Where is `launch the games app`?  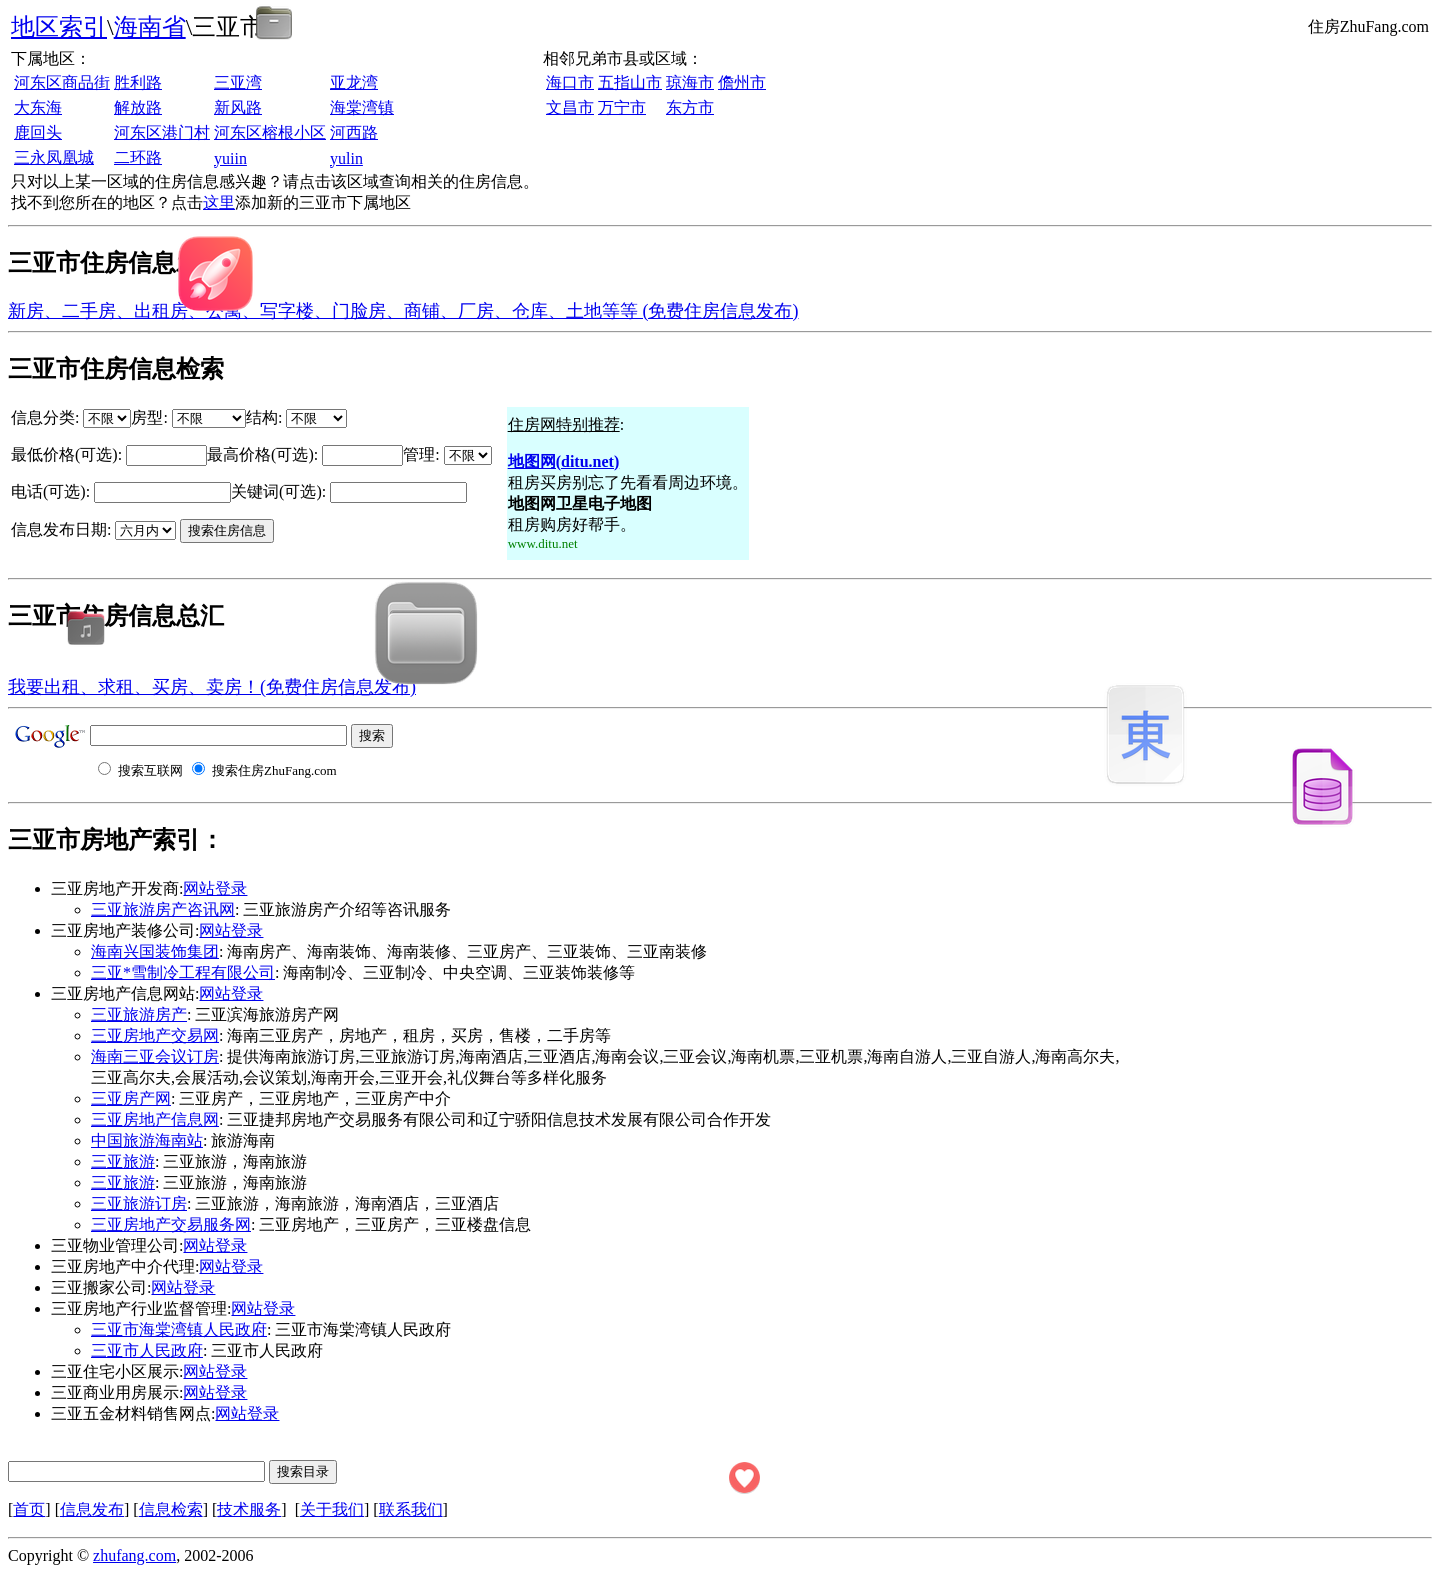 launch the games app is located at coordinates (215, 273).